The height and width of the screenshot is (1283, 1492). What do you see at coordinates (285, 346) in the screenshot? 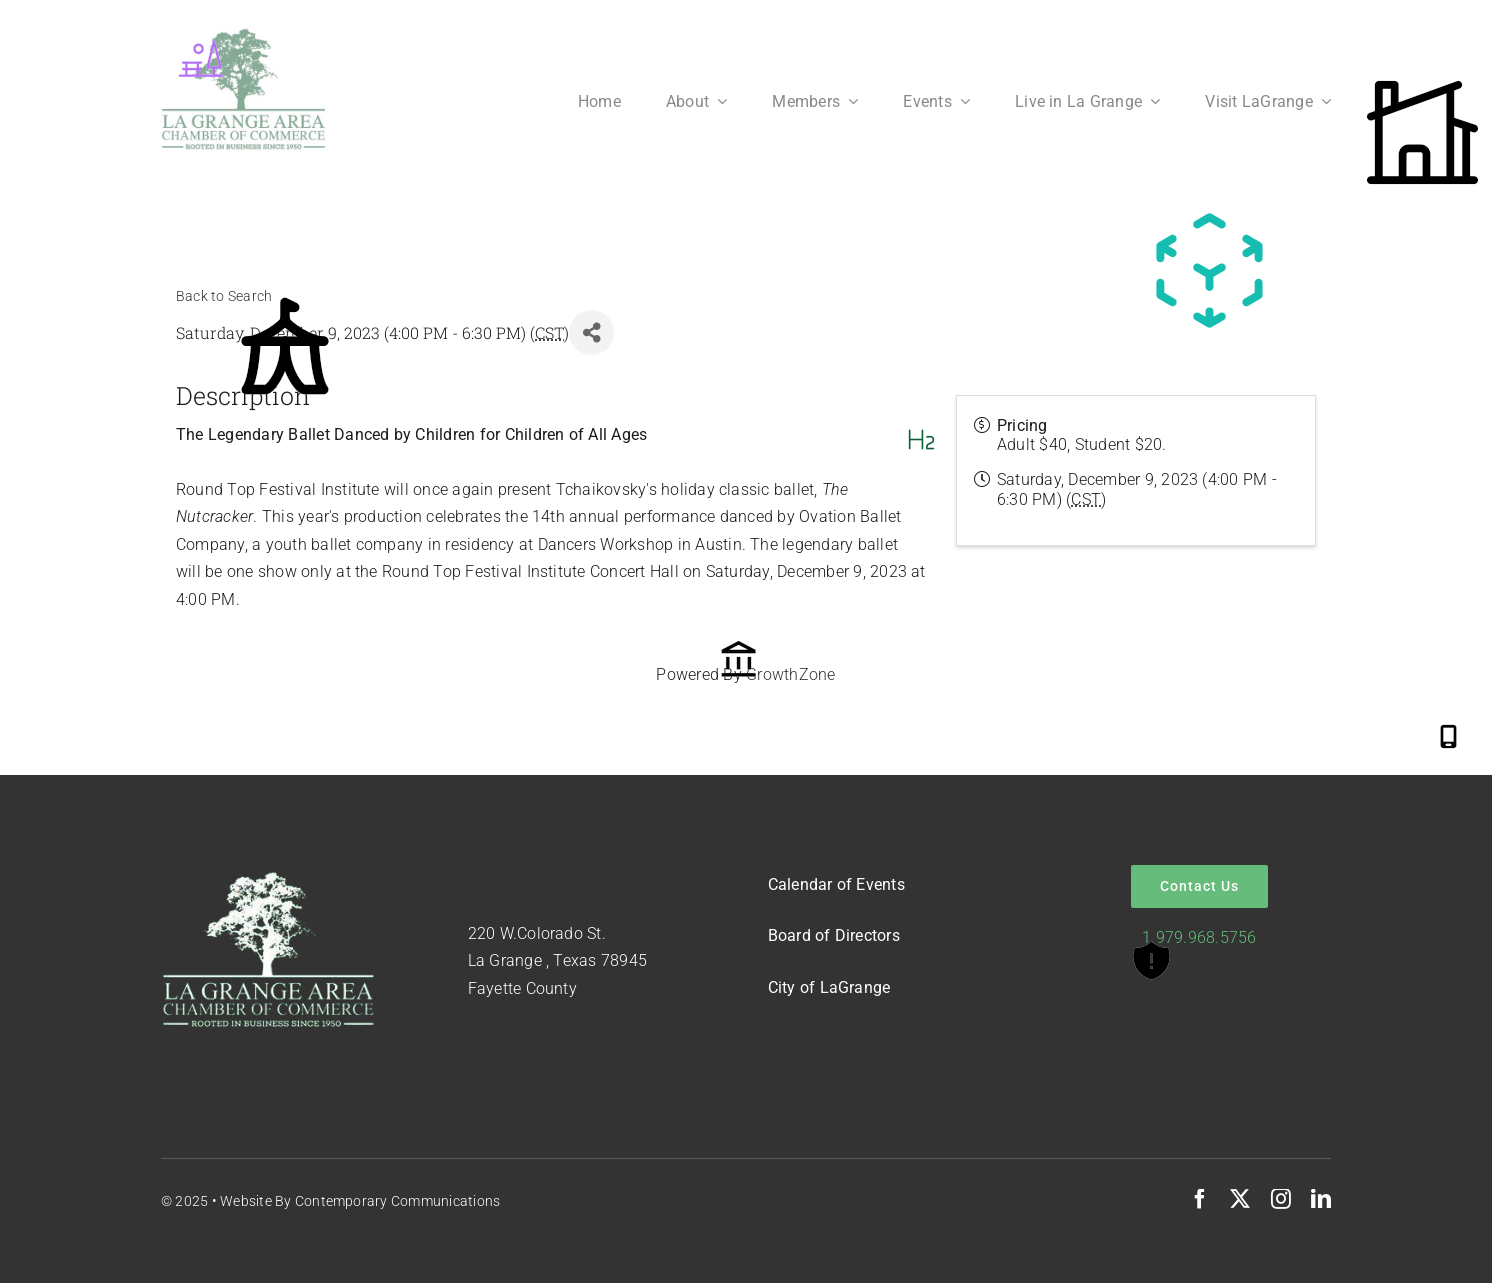
I see `view circus or entertainment venues` at bounding box center [285, 346].